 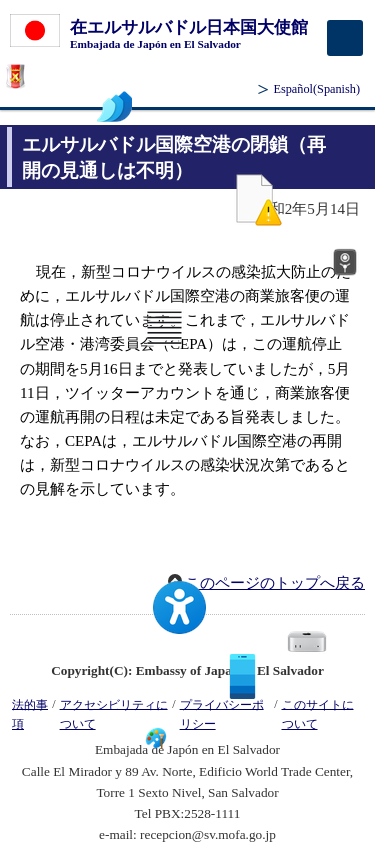 What do you see at coordinates (242, 676) in the screenshot?
I see `open the your phone companion app` at bounding box center [242, 676].